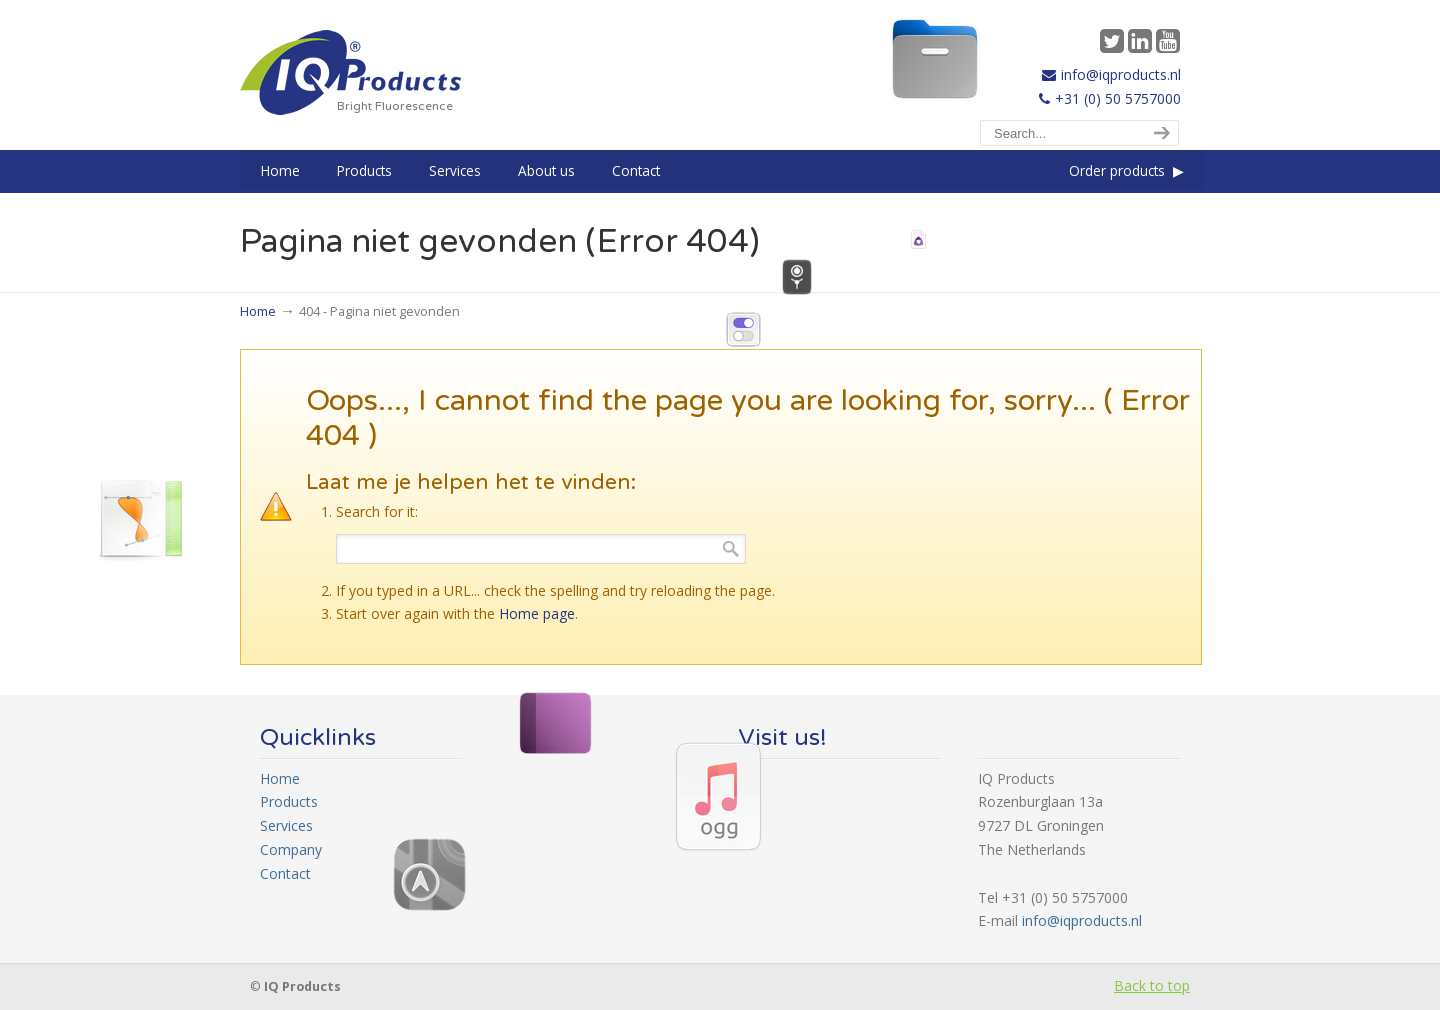 The image size is (1440, 1010). What do you see at coordinates (555, 720) in the screenshot?
I see `access the desktop folder` at bounding box center [555, 720].